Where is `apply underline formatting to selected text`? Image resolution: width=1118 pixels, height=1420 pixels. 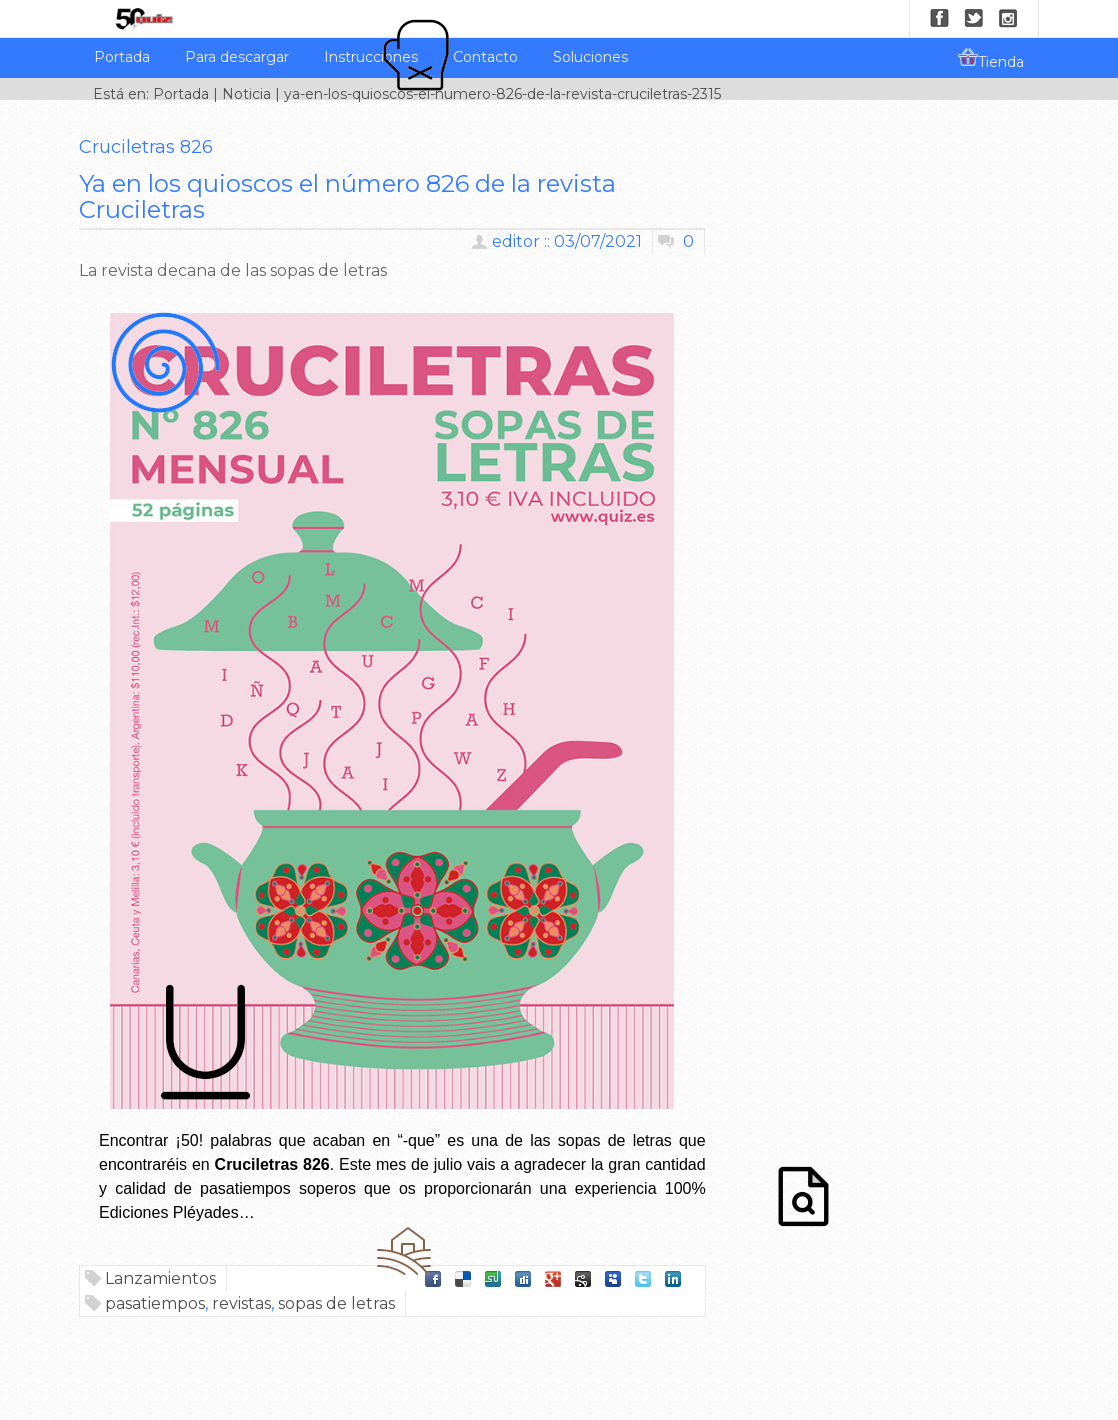 apply underline formatting to selected text is located at coordinates (205, 1034).